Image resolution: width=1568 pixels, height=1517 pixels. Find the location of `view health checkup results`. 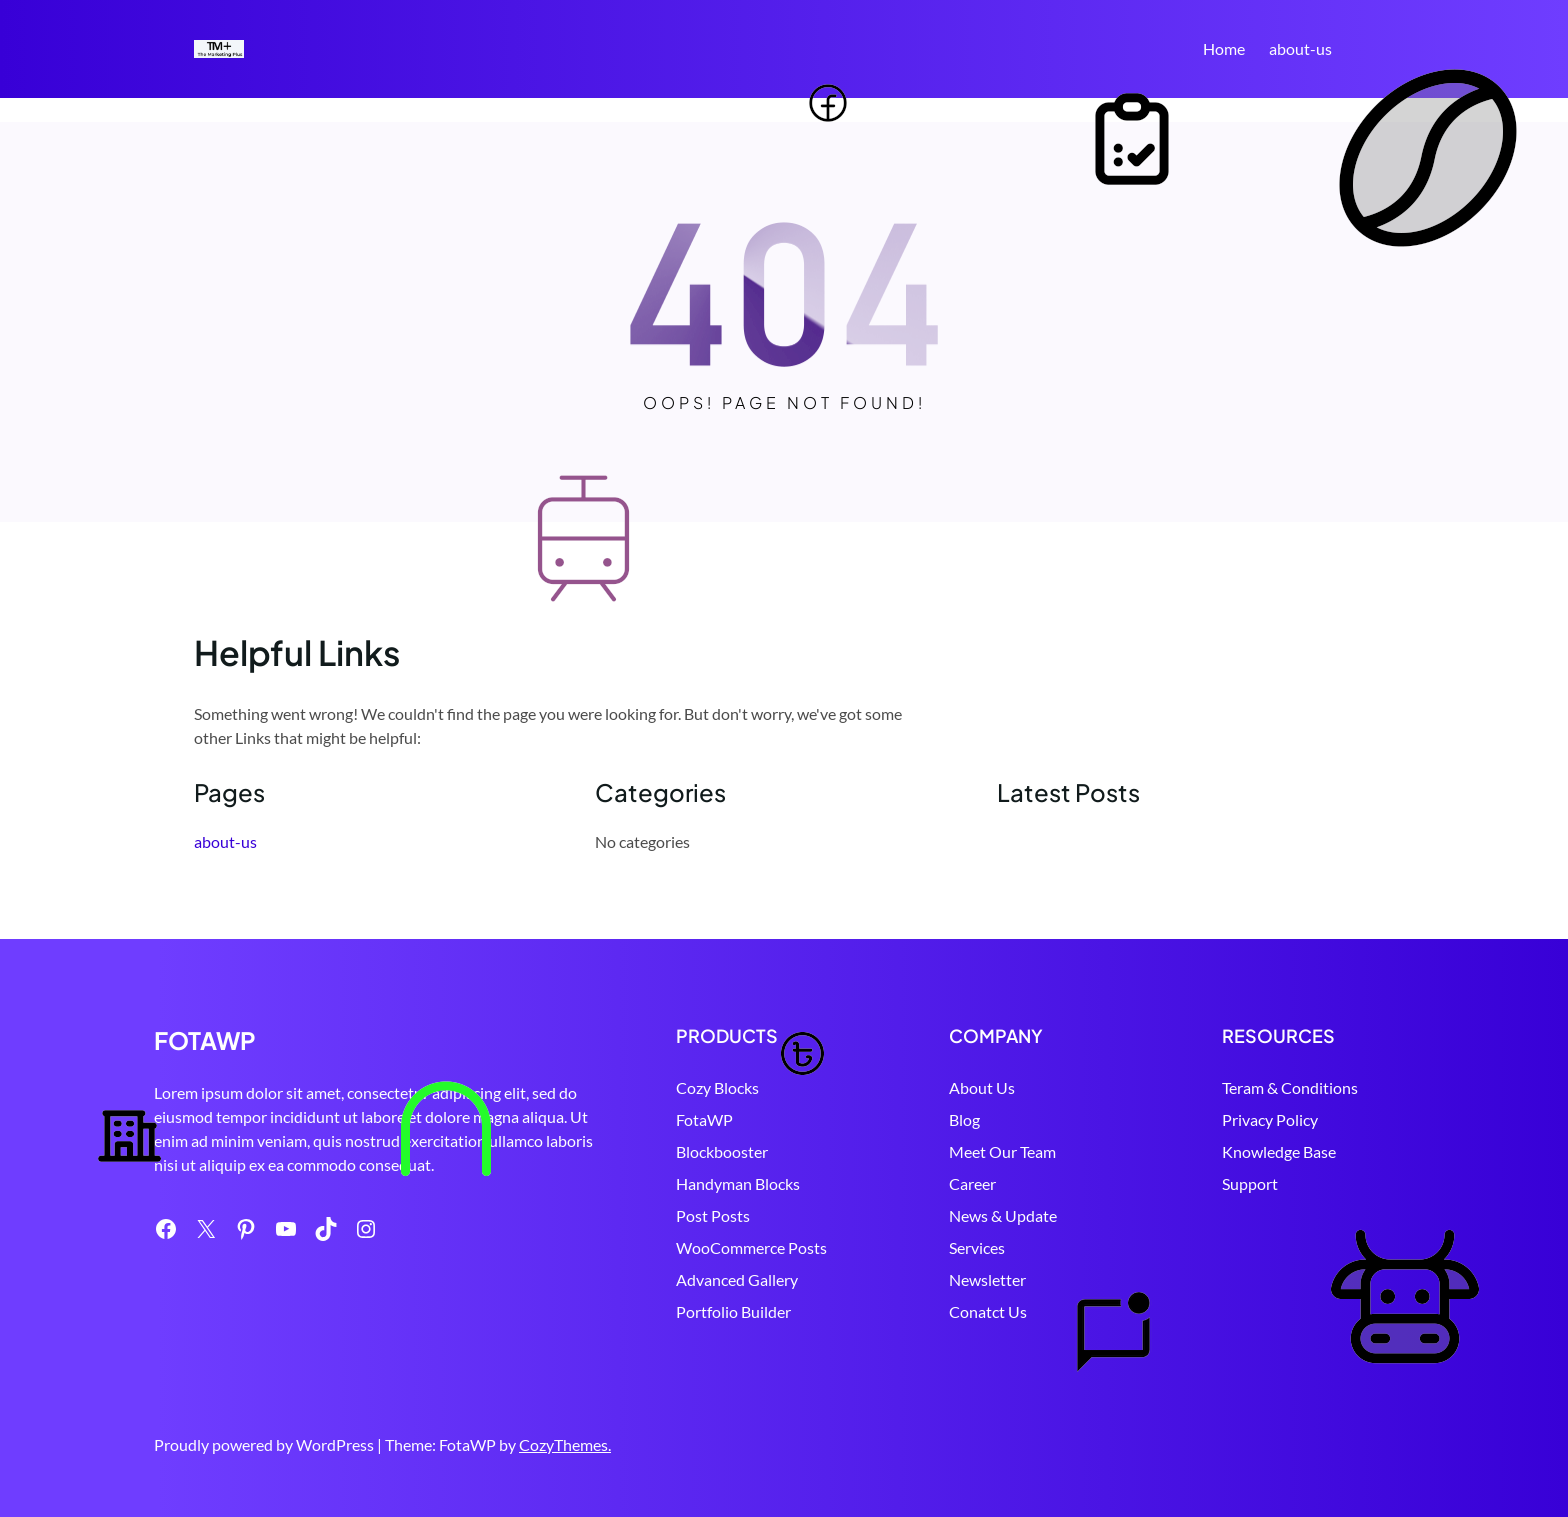

view health checkup results is located at coordinates (1132, 139).